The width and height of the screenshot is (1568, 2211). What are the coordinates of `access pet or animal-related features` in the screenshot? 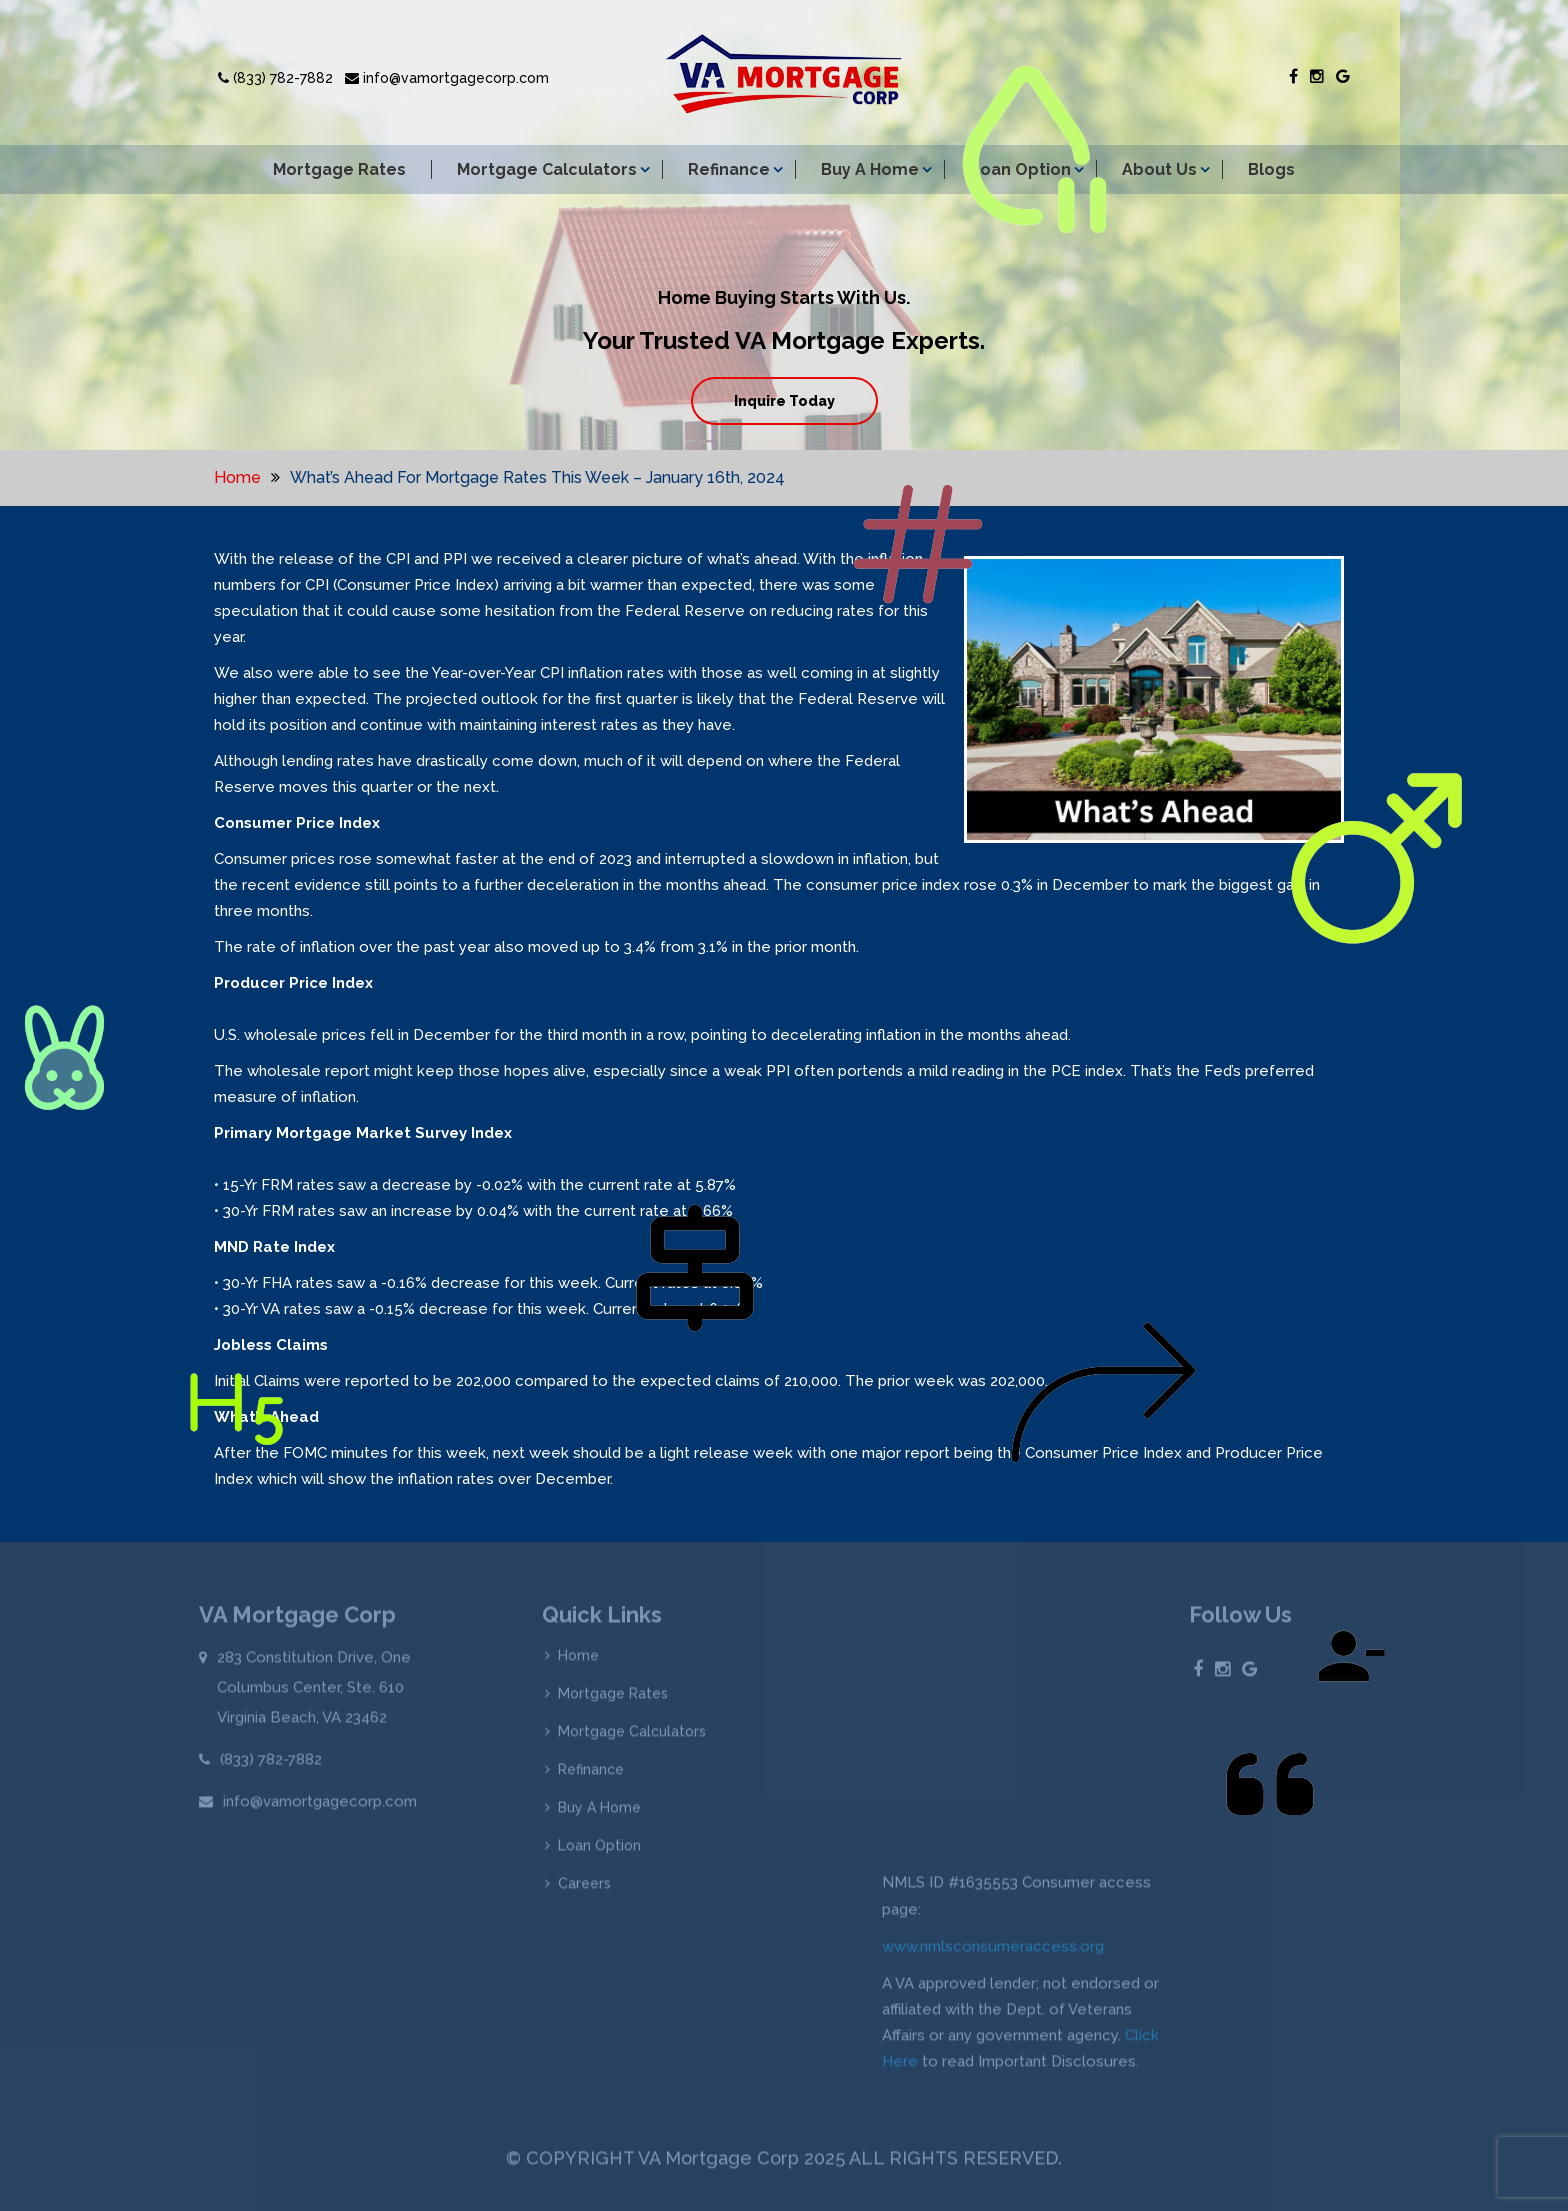 It's located at (64, 1059).